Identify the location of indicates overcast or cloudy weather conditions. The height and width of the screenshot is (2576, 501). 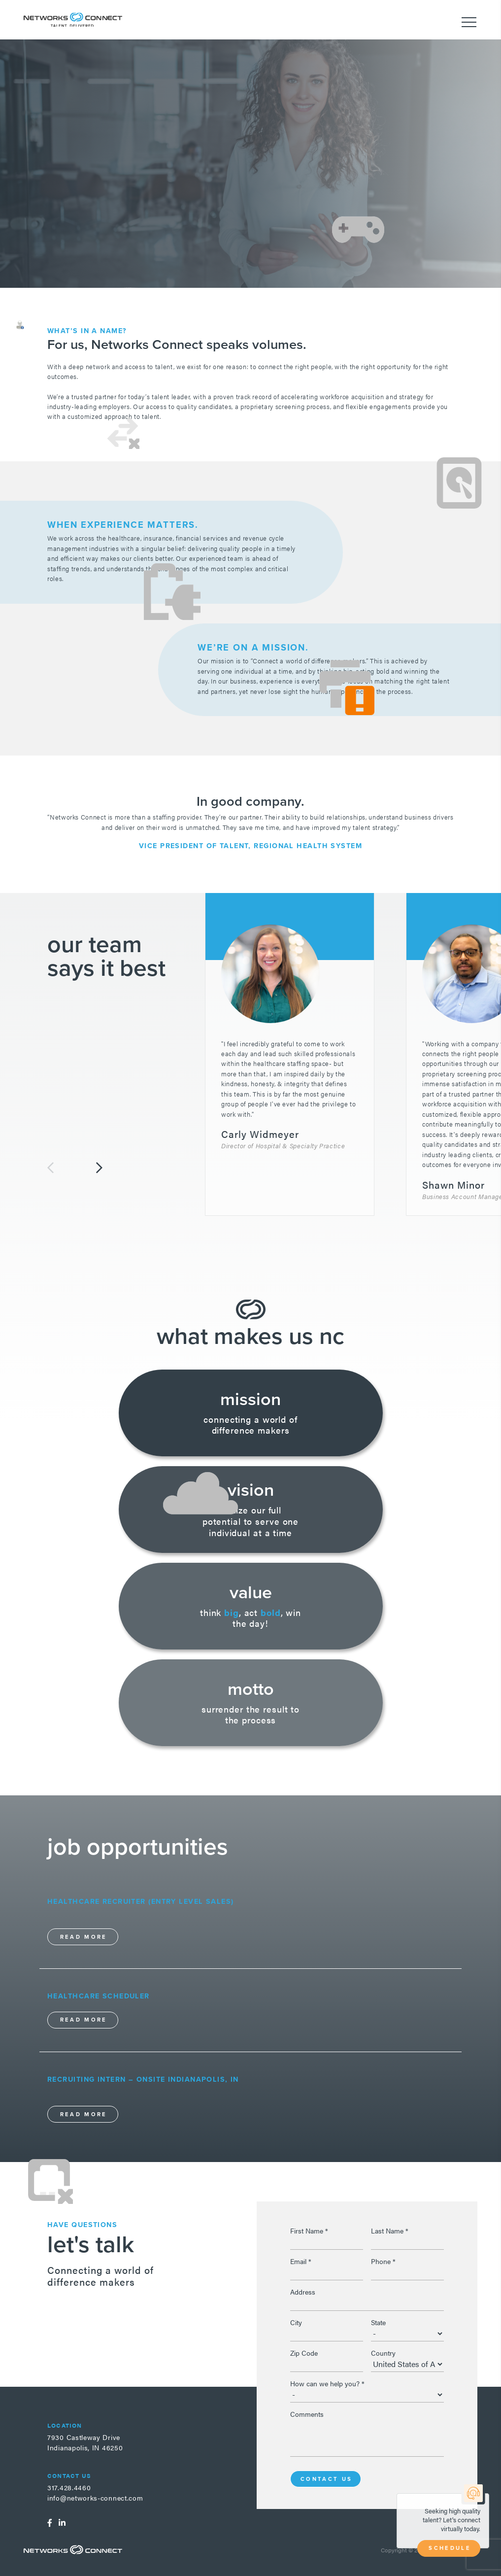
(200, 1491).